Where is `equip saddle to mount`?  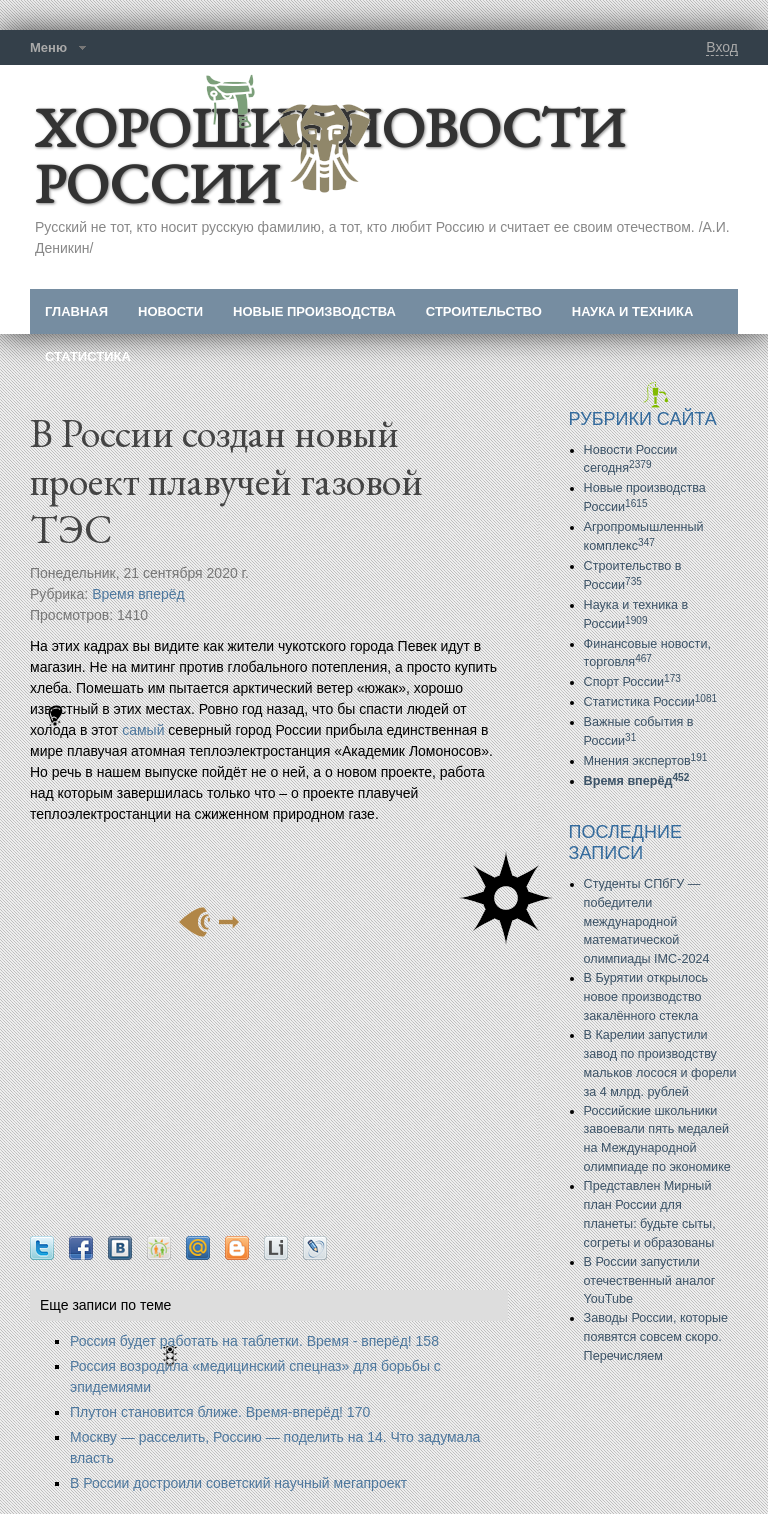 equip saddle to mount is located at coordinates (230, 101).